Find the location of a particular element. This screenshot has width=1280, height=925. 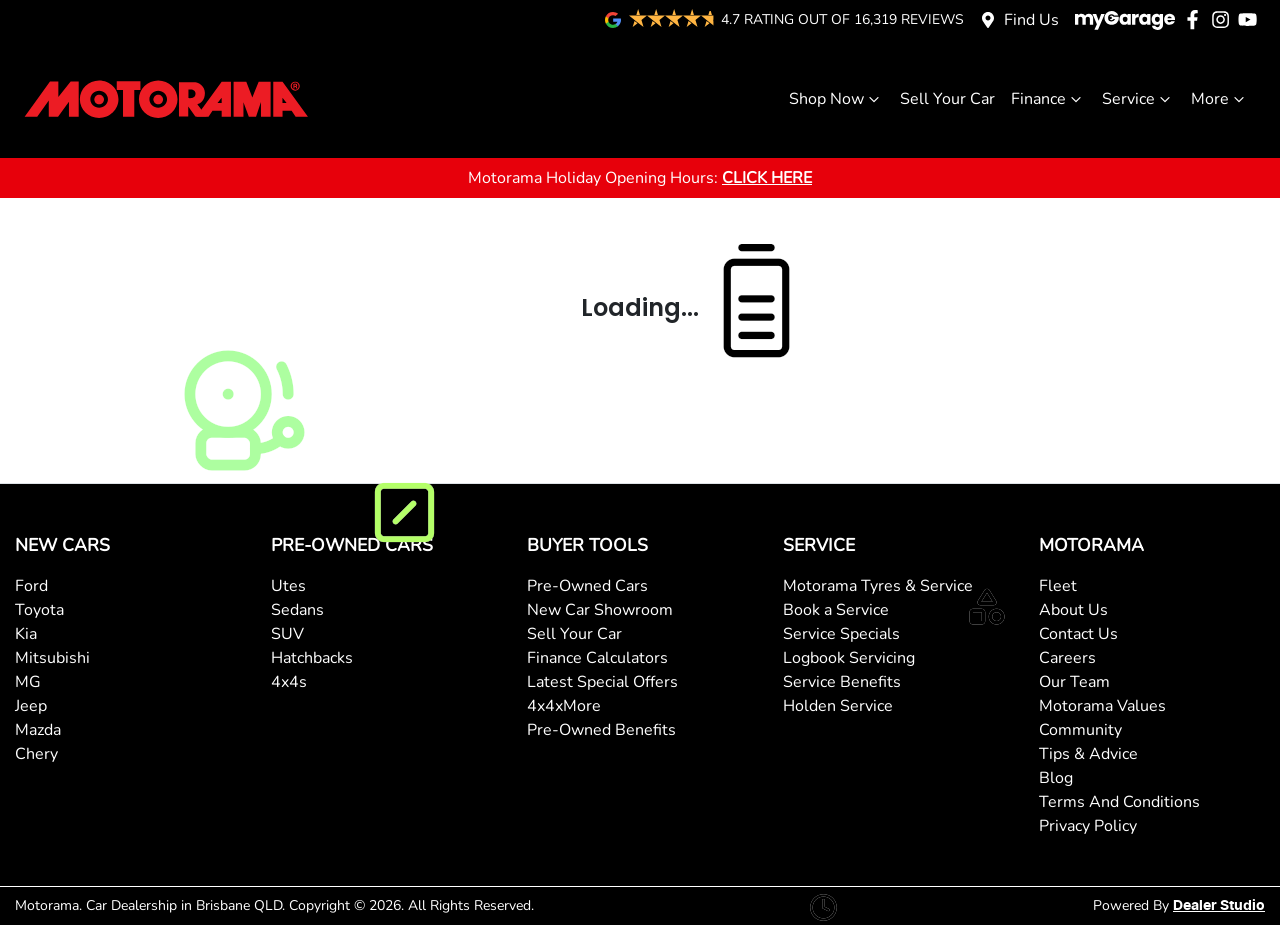

trigger an alarm or alert is located at coordinates (244, 410).